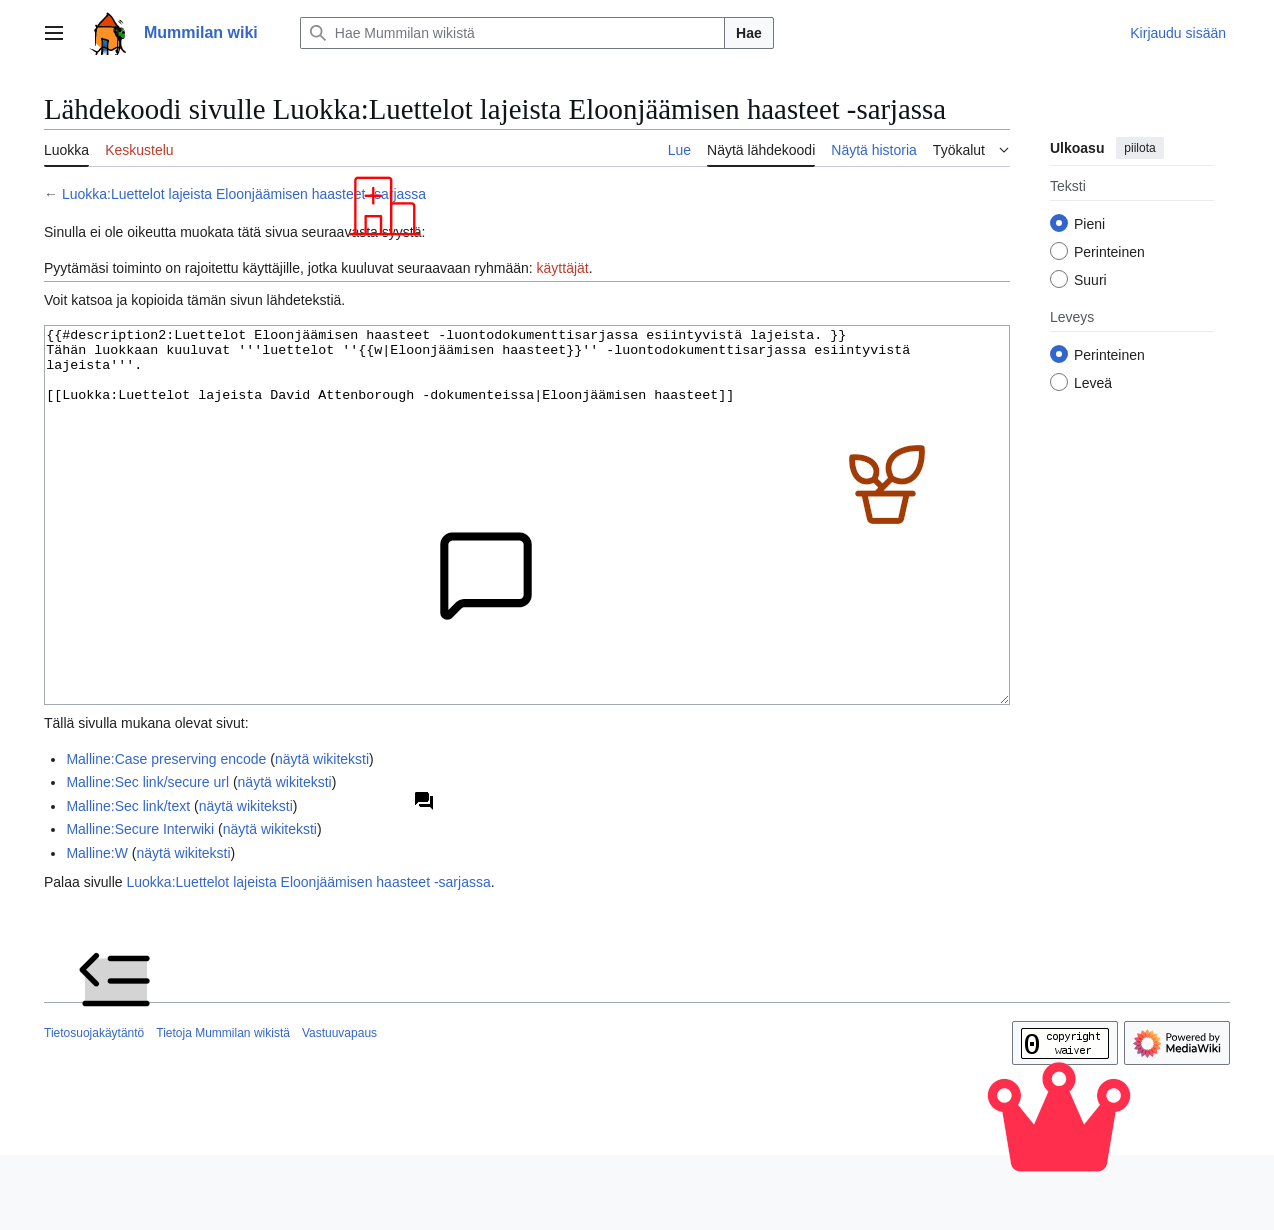 This screenshot has height=1230, width=1274. What do you see at coordinates (424, 801) in the screenshot?
I see `open chat or messaging` at bounding box center [424, 801].